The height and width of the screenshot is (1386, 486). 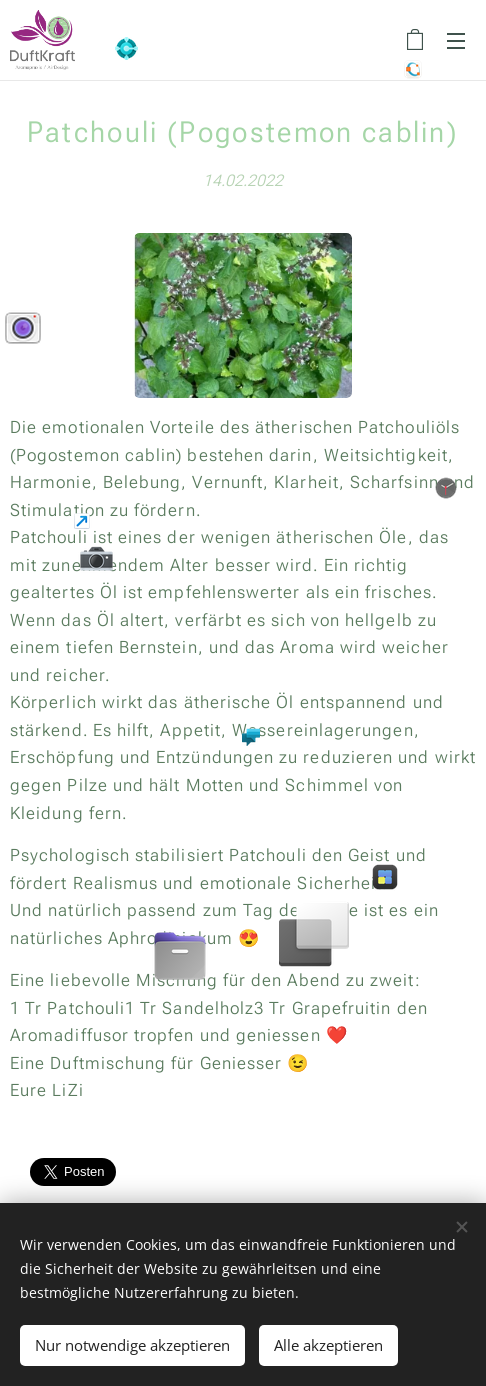 I want to click on open central app for managing connected devices, so click(x=126, y=48).